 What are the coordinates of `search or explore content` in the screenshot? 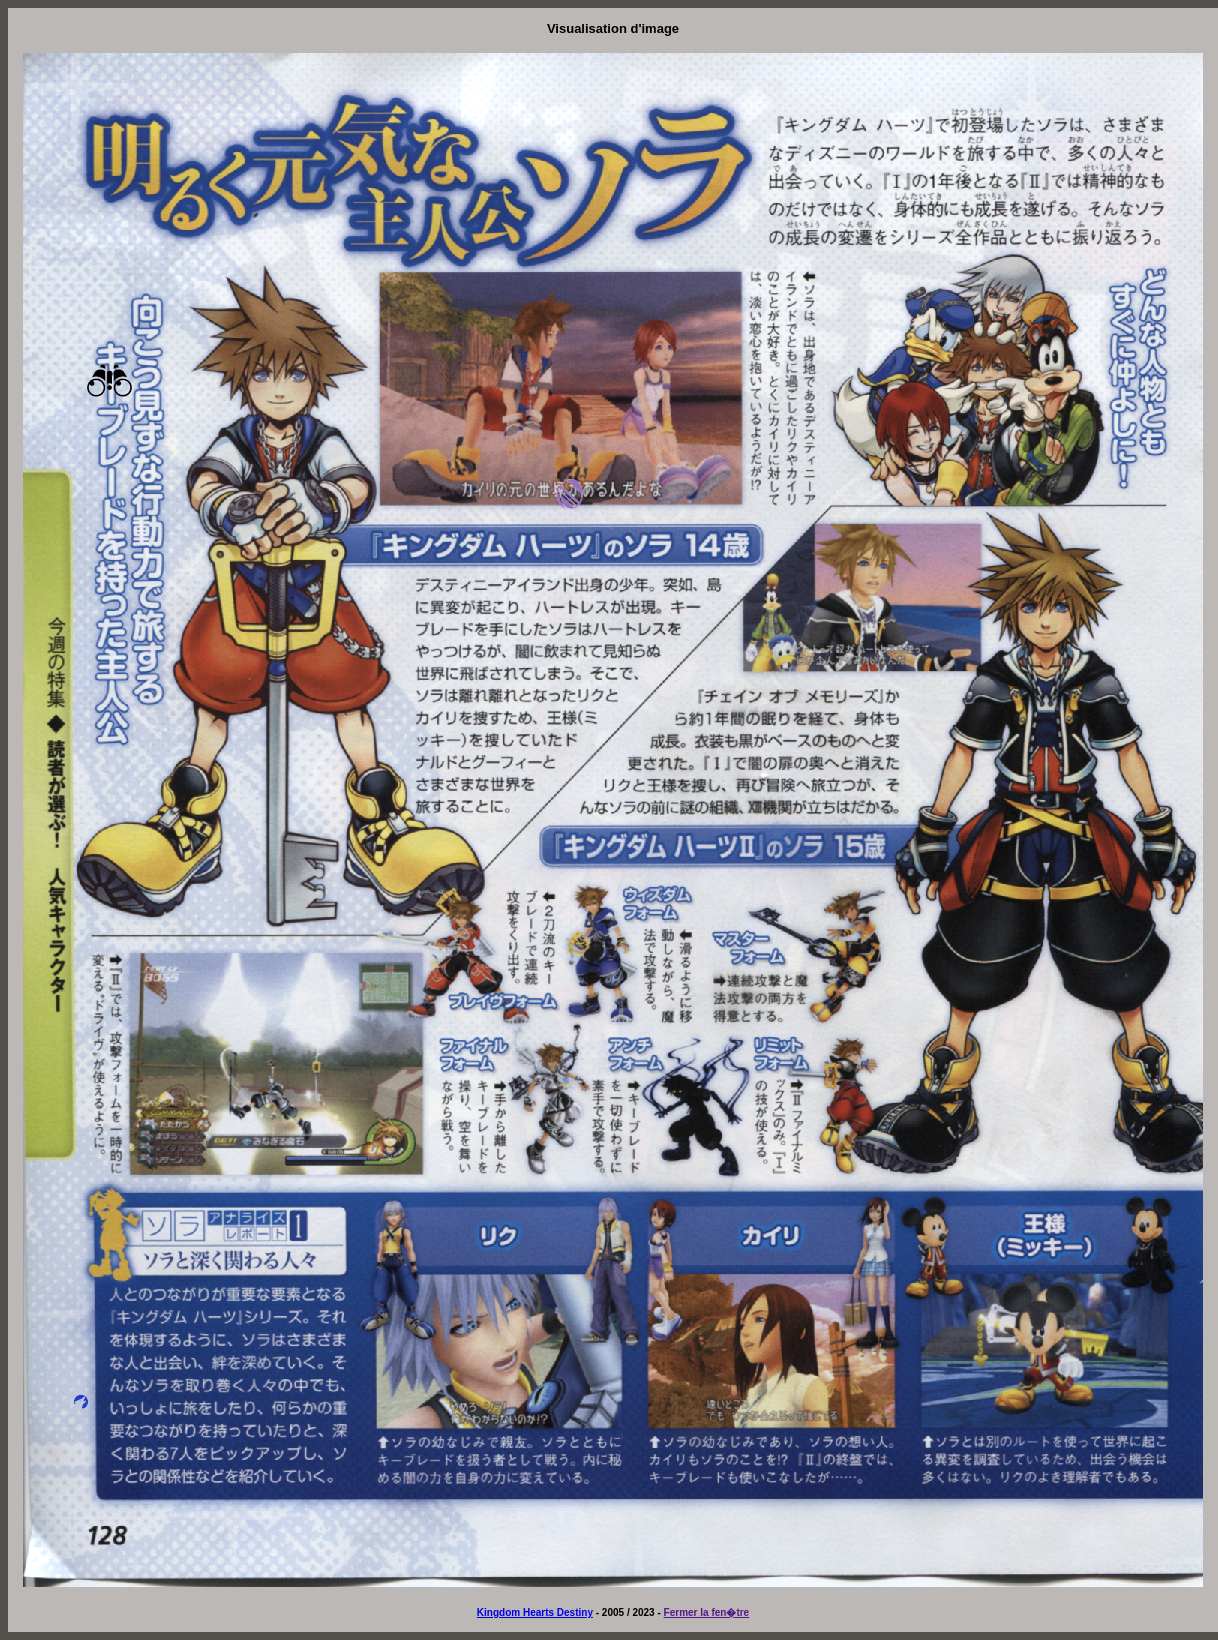 It's located at (109, 380).